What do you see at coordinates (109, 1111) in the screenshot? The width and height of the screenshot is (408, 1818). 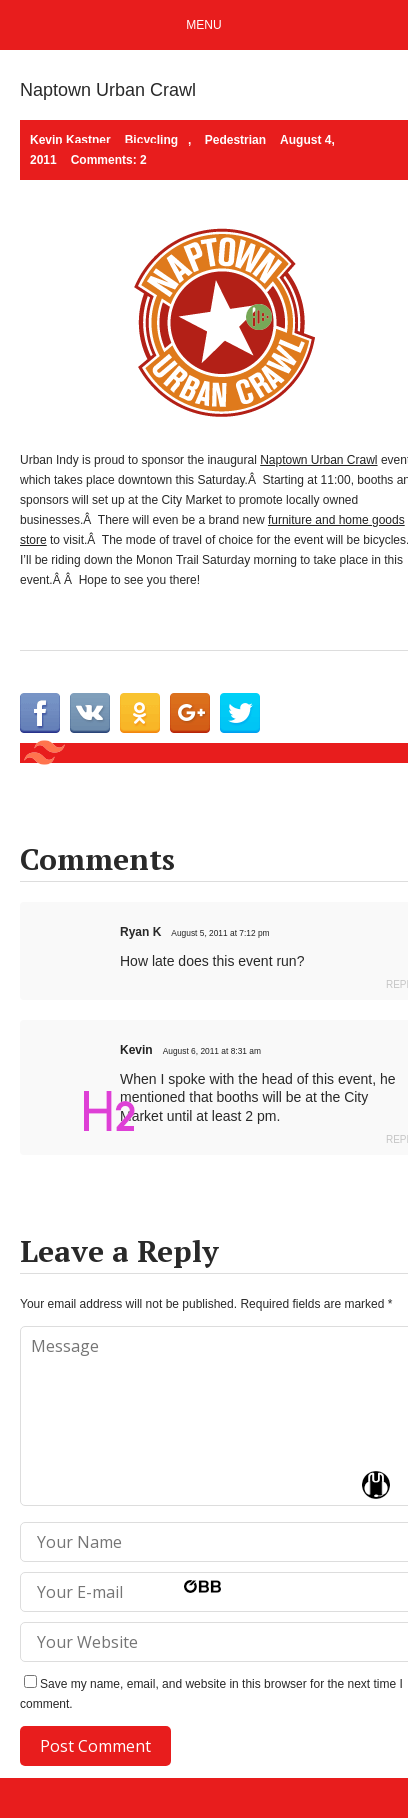 I see `format text as heading level 2` at bounding box center [109, 1111].